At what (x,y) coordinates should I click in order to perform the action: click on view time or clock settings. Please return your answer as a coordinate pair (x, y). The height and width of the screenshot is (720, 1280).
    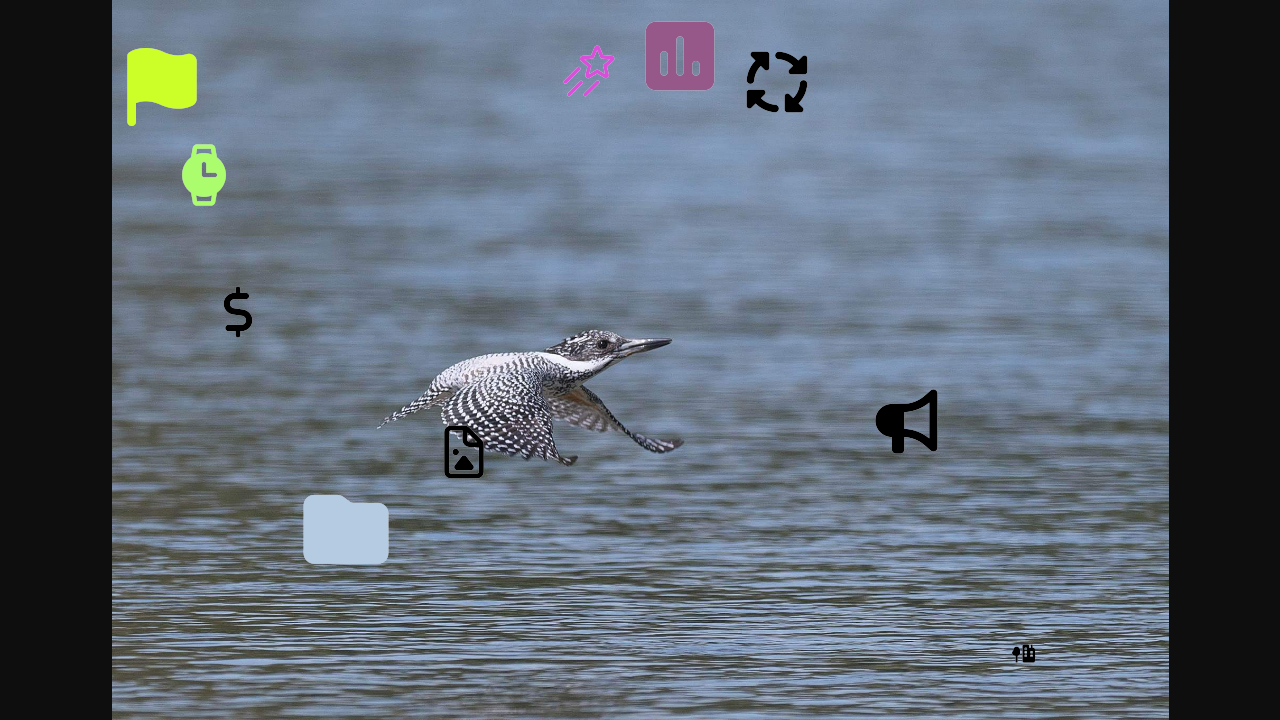
    Looking at the image, I should click on (204, 175).